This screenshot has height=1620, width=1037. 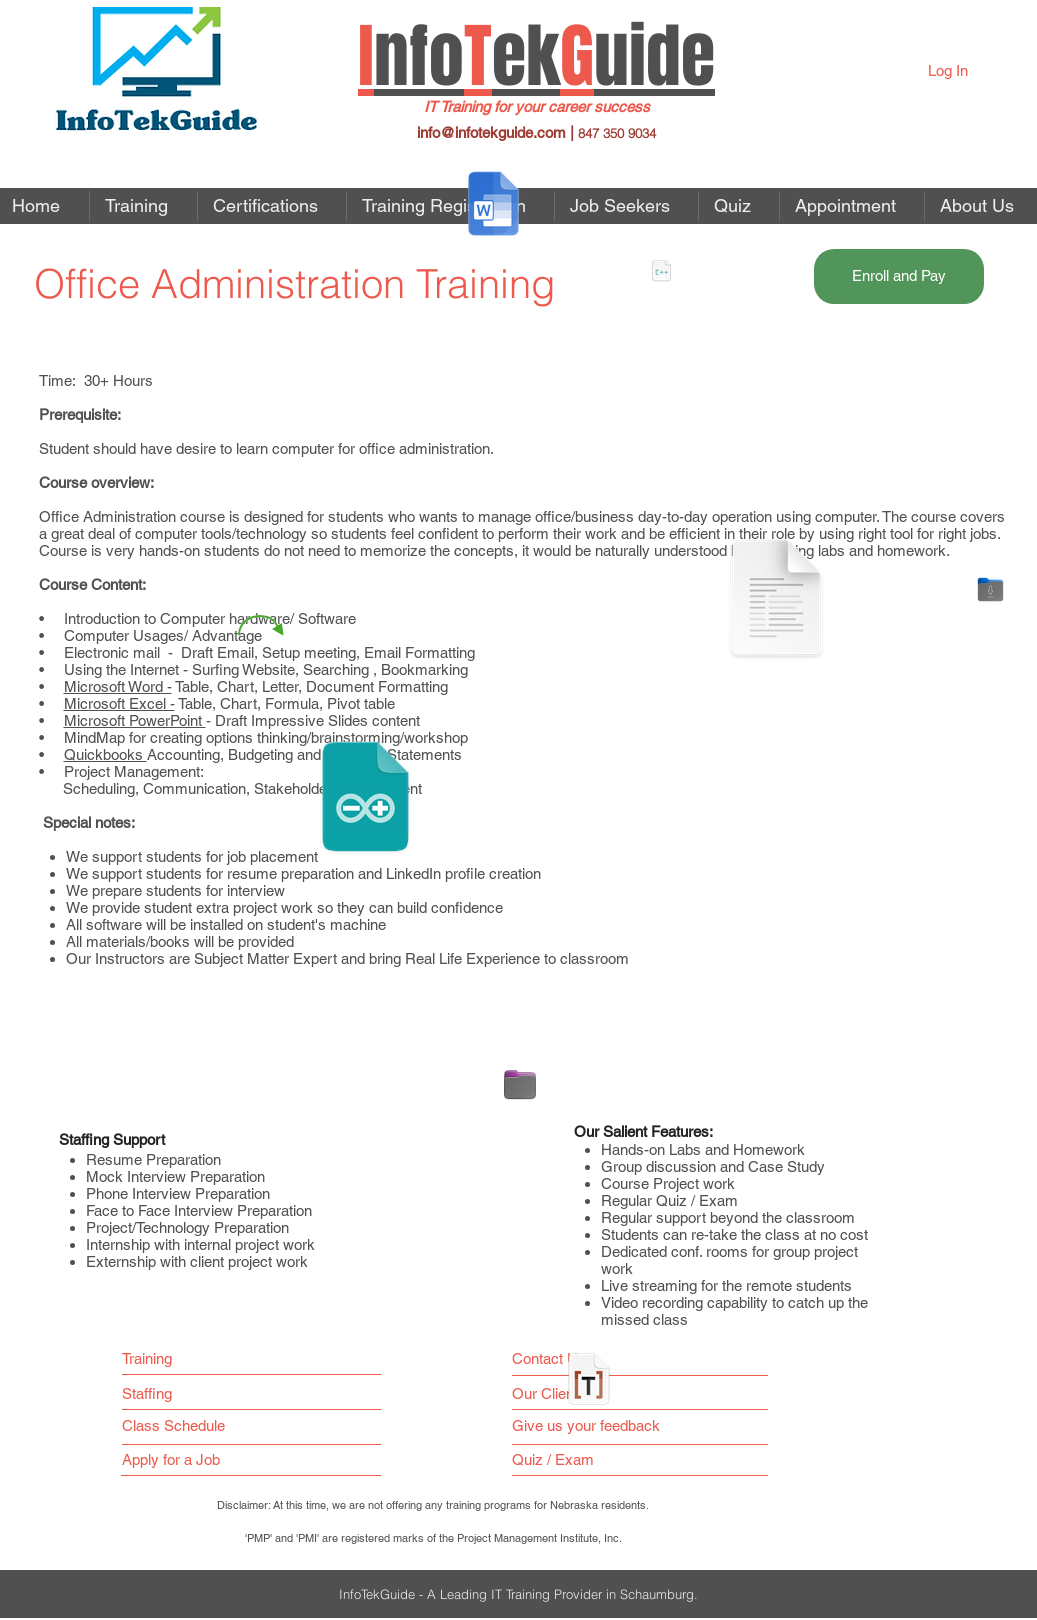 What do you see at coordinates (661, 270) in the screenshot?
I see `a C++ source code file` at bounding box center [661, 270].